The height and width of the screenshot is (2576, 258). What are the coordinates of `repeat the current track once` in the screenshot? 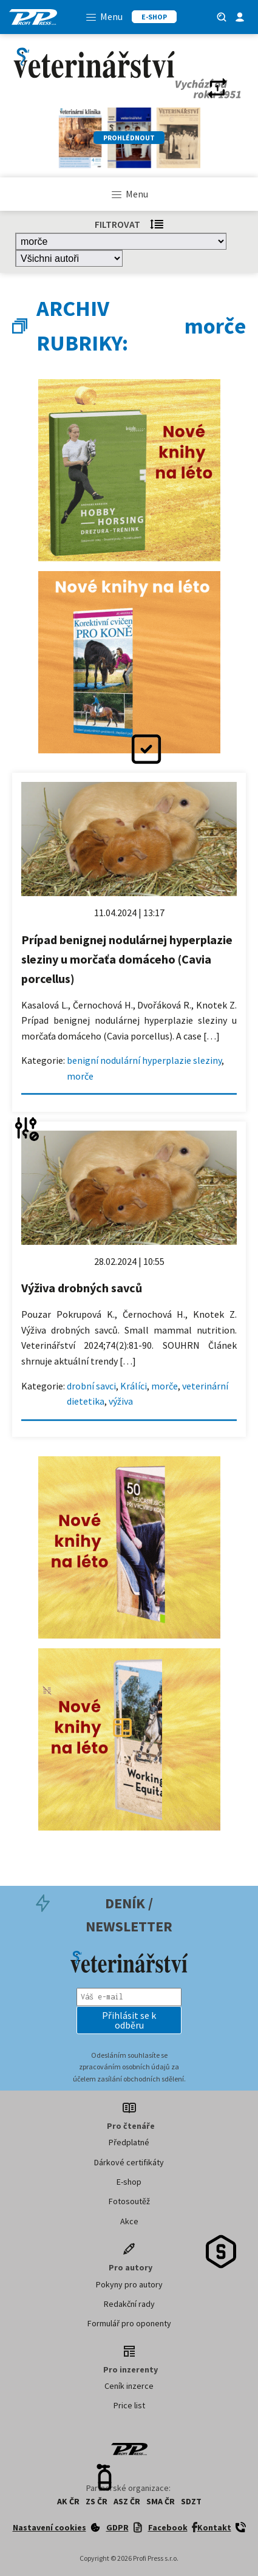 It's located at (217, 88).